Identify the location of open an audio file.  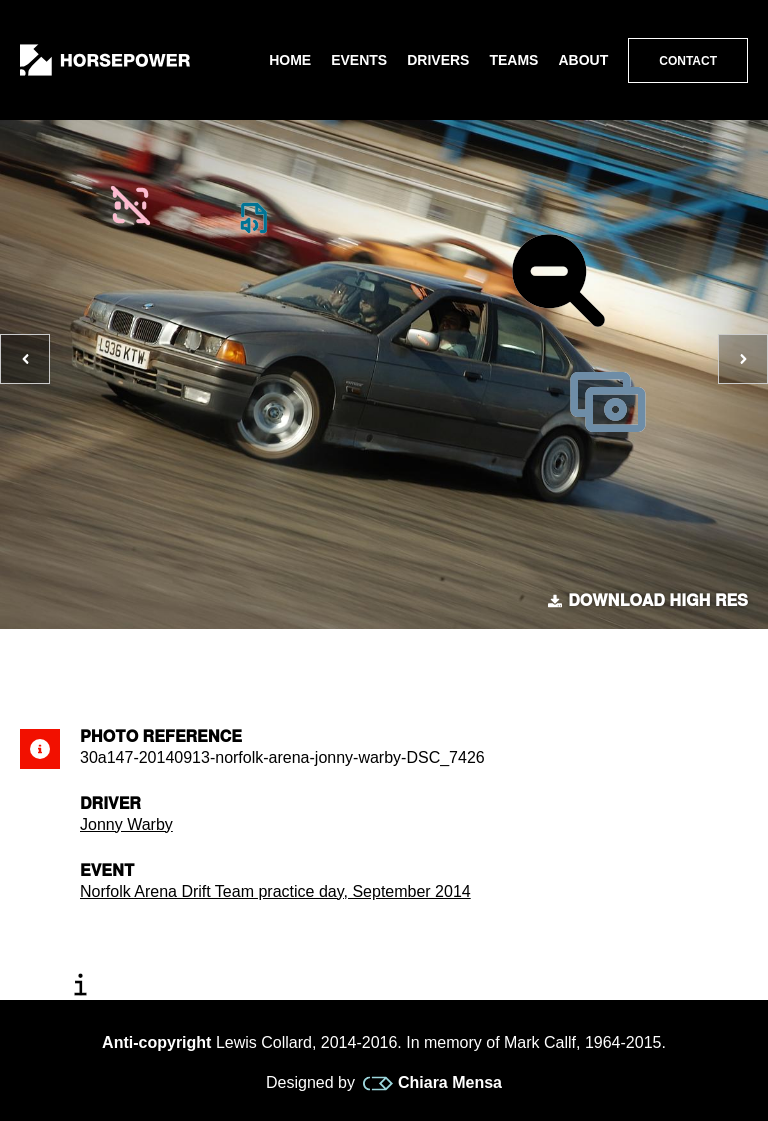
(254, 218).